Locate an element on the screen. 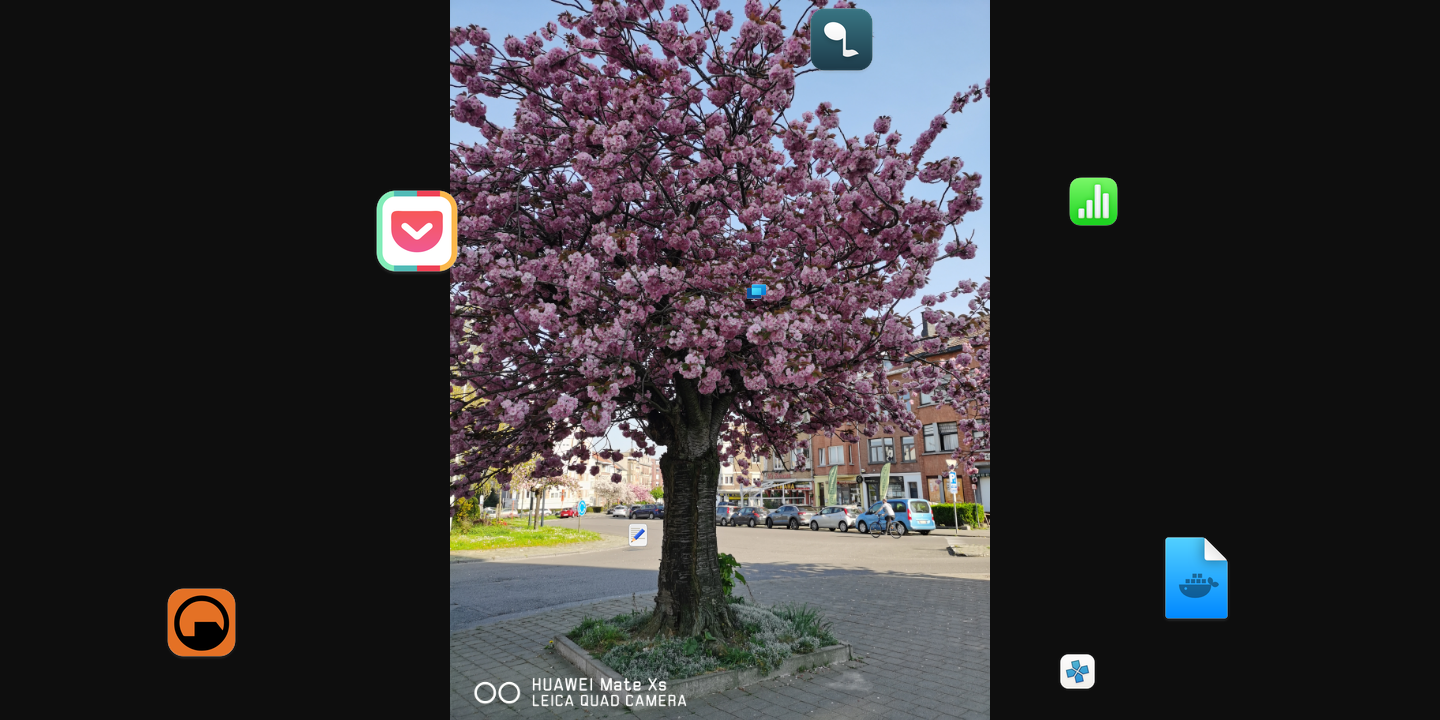  a dockerfile or docker configuration file is located at coordinates (1196, 579).